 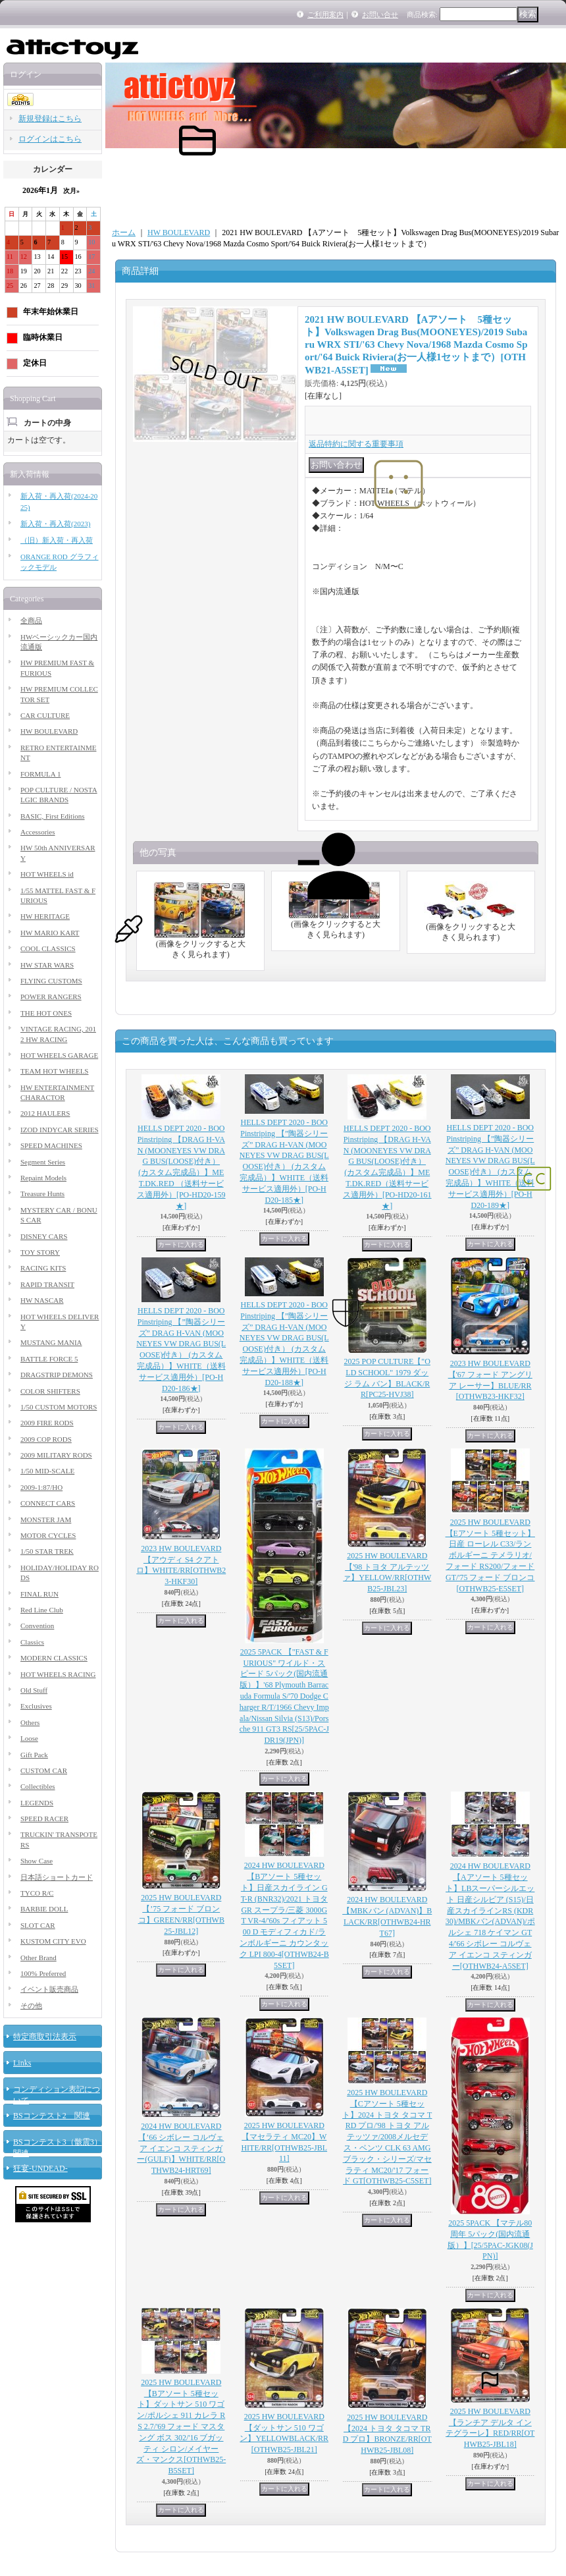 What do you see at coordinates (398, 484) in the screenshot?
I see `randomize or shuffle content` at bounding box center [398, 484].